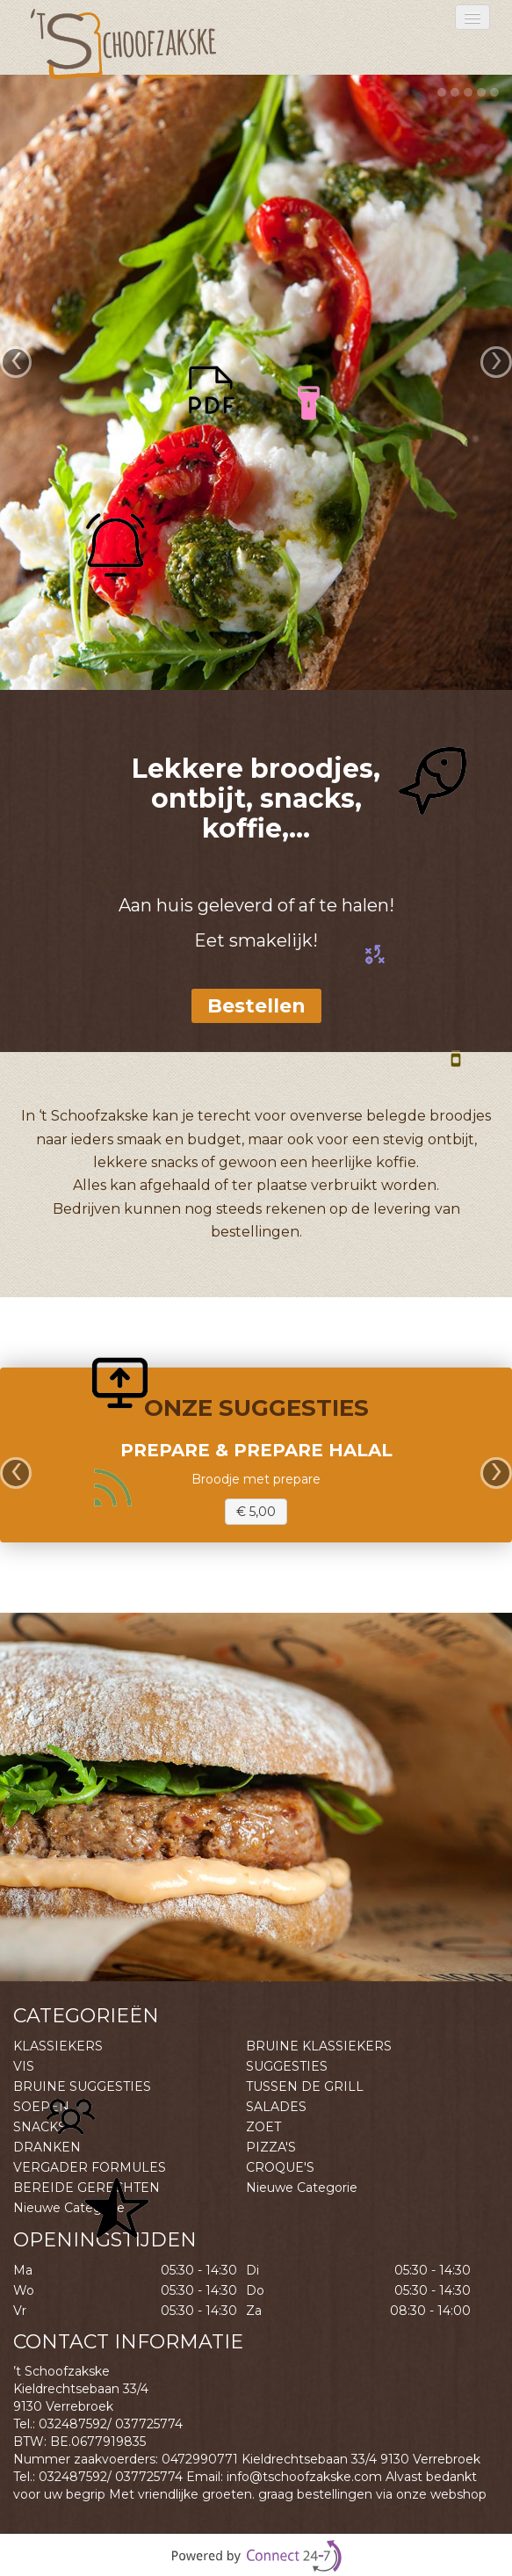 The height and width of the screenshot is (2576, 512). I want to click on indicates seafood or fish-related content, so click(436, 777).